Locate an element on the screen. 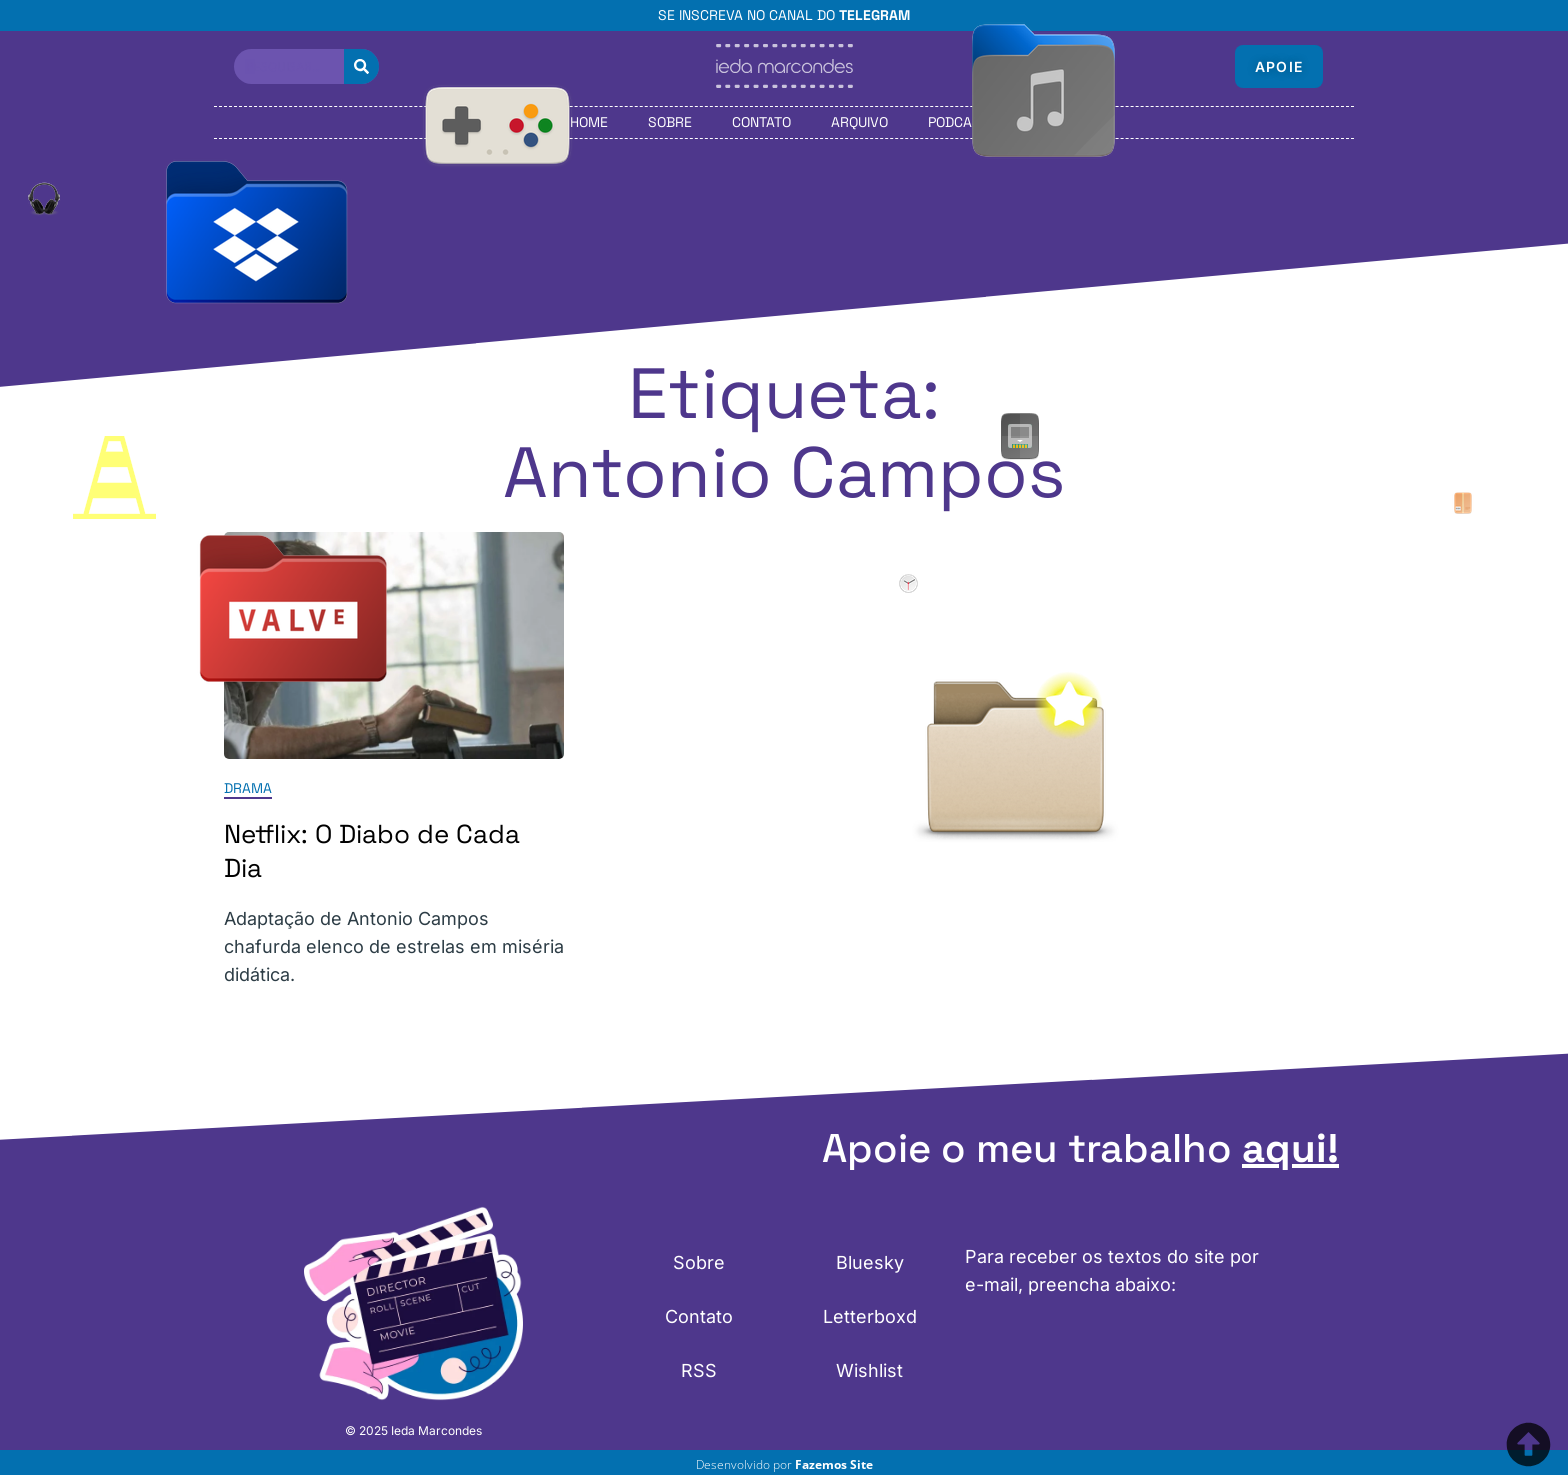 Image resolution: width=1568 pixels, height=1475 pixels. open date and time settings is located at coordinates (908, 583).